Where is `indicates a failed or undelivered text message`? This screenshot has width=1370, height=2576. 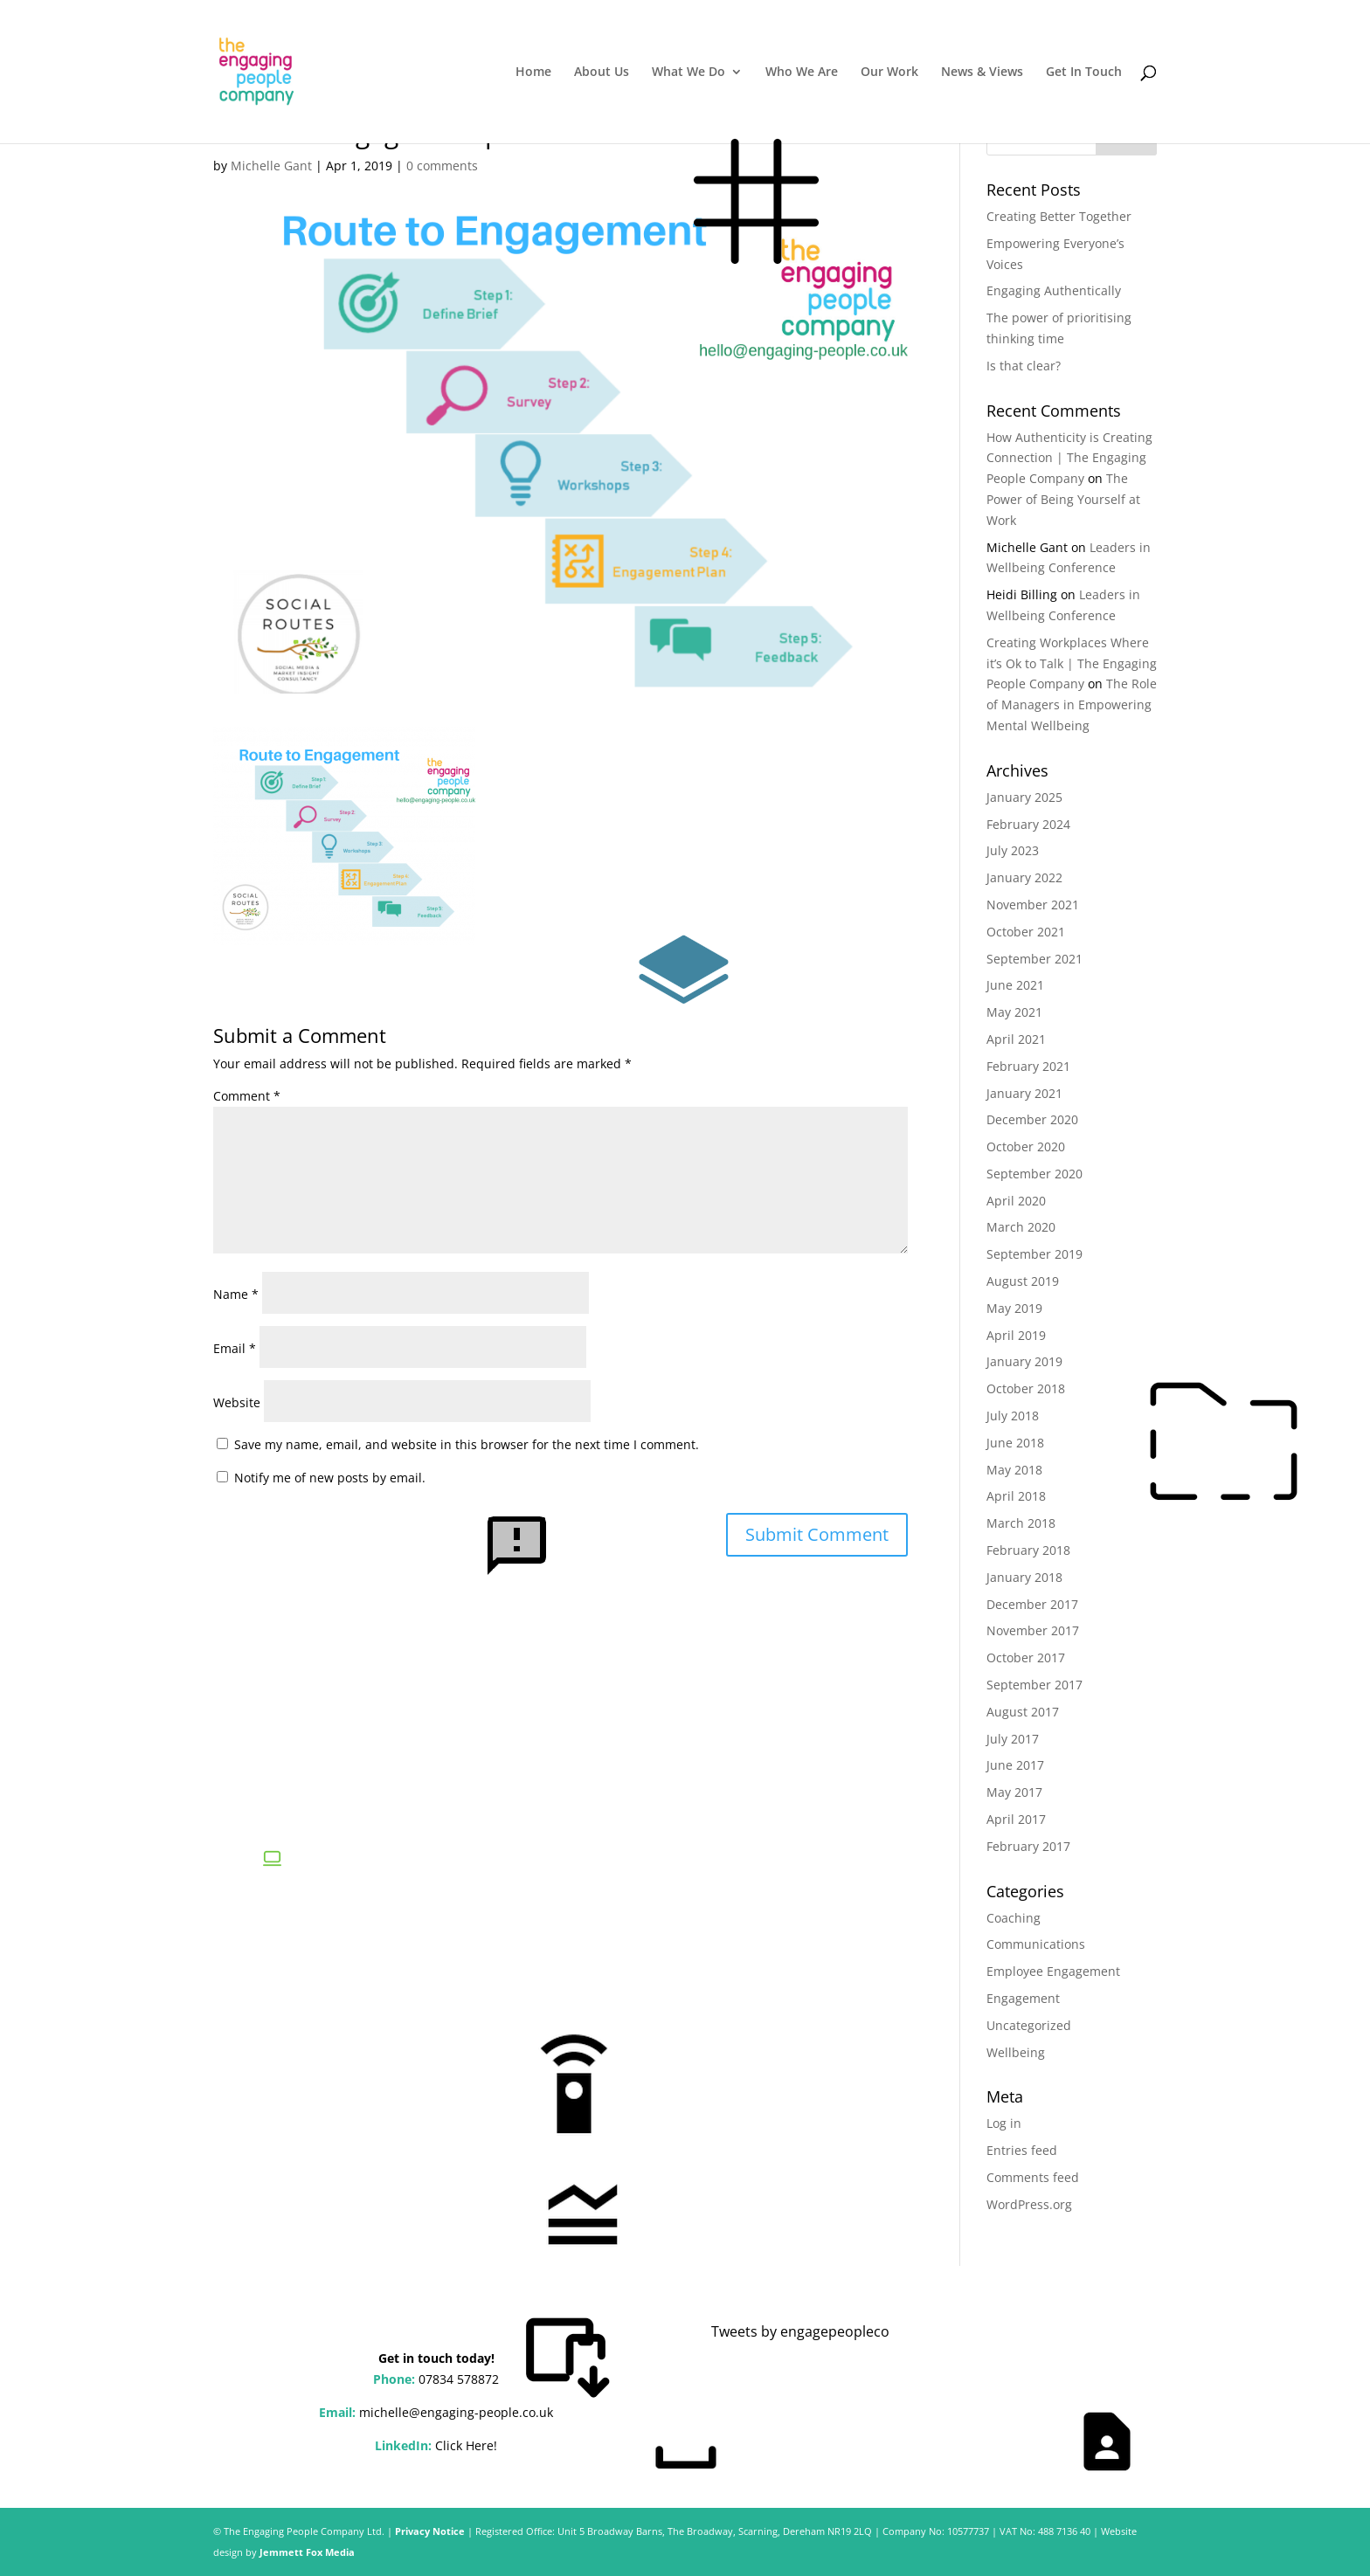
indicates a failed or undelivered text message is located at coordinates (516, 1545).